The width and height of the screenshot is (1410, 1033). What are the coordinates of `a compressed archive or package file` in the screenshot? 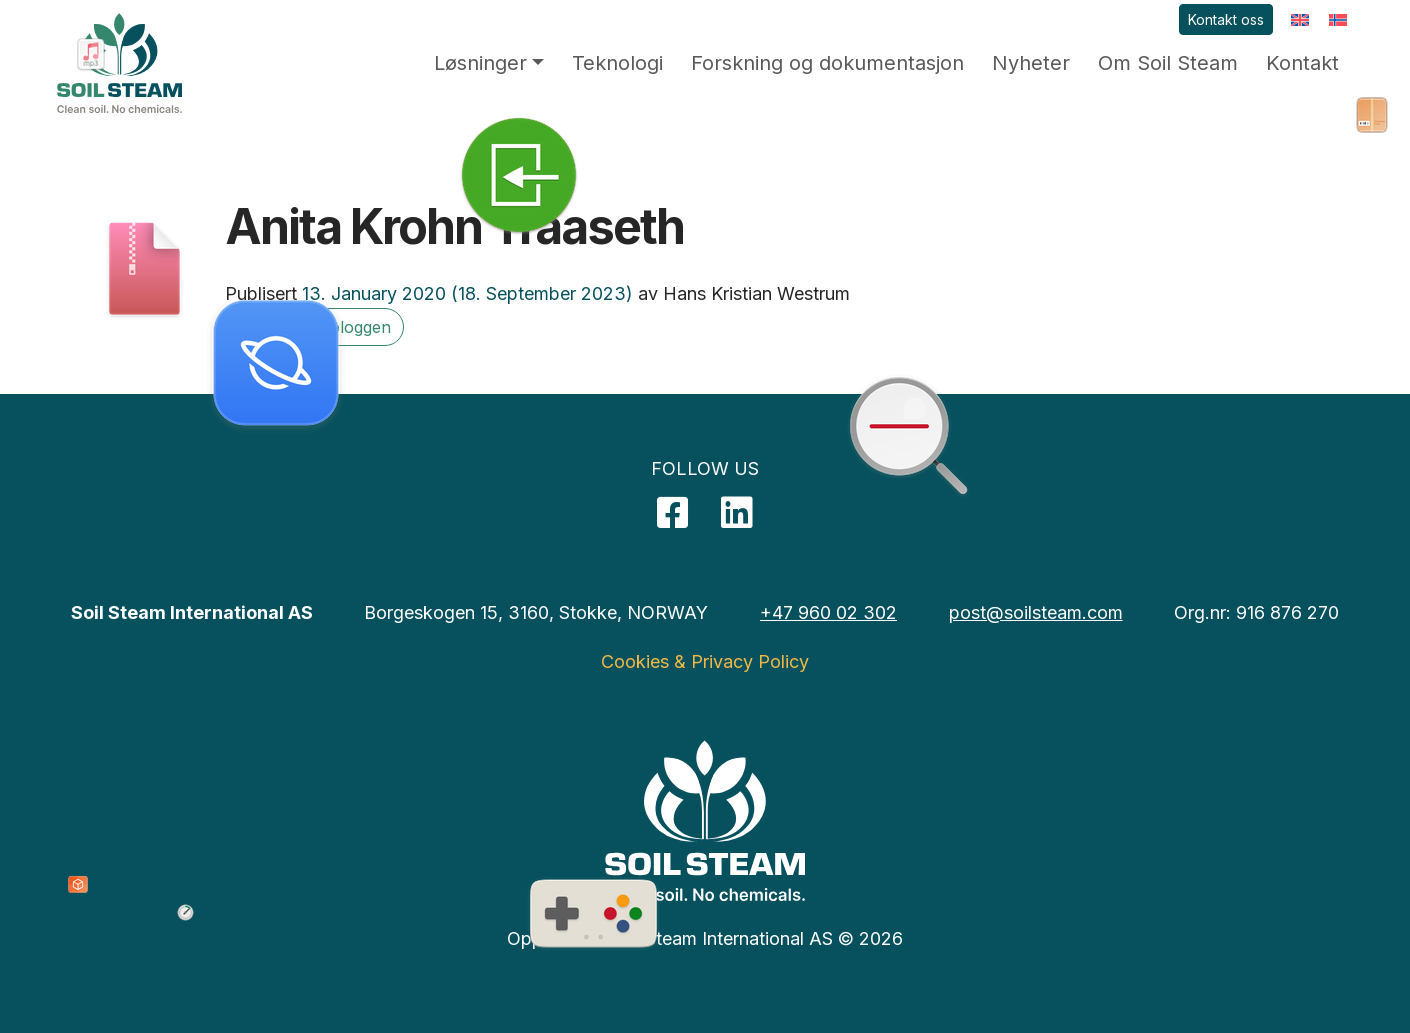 It's located at (1372, 115).